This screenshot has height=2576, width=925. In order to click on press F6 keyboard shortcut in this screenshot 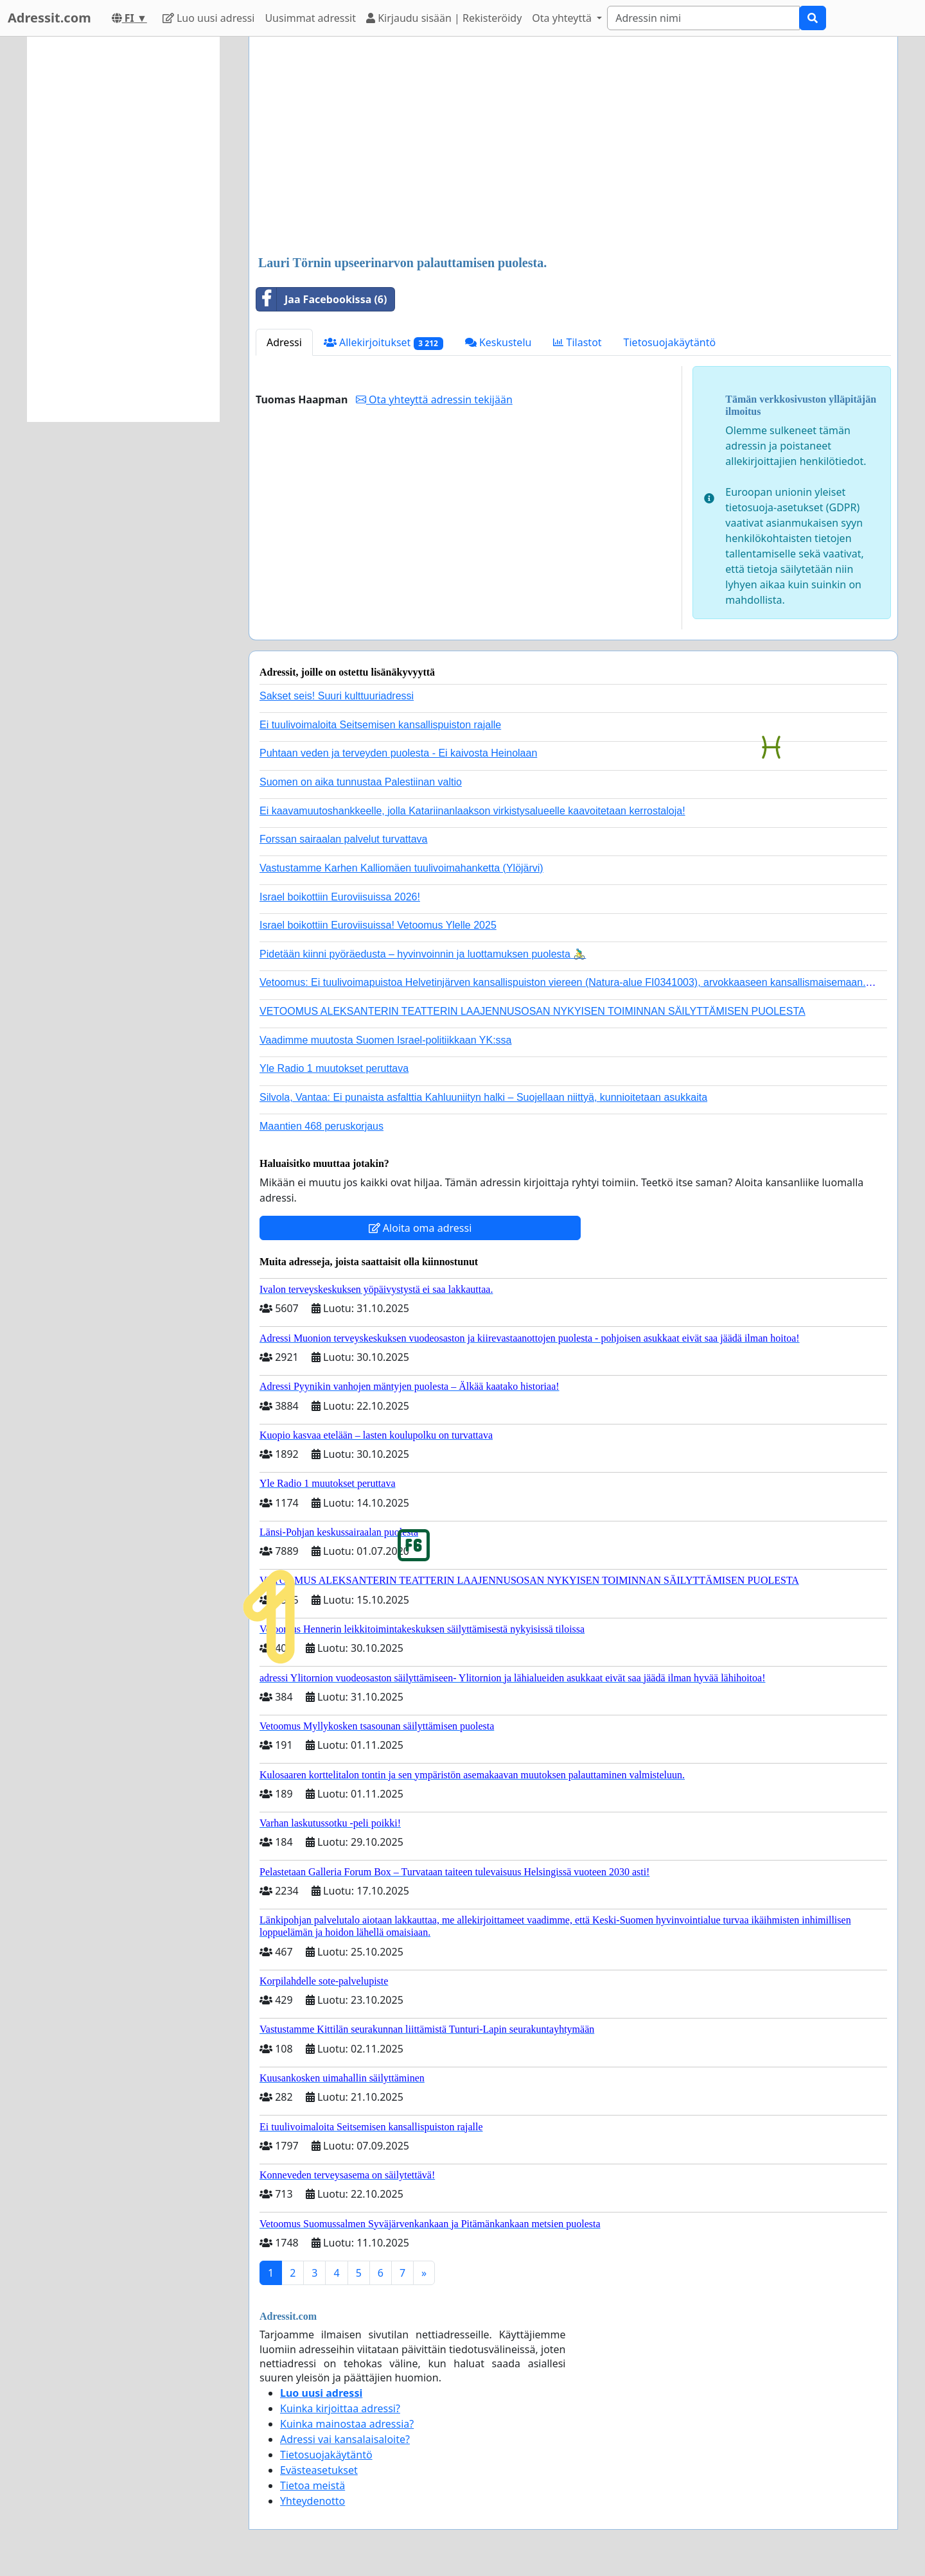, I will do `click(414, 1545)`.